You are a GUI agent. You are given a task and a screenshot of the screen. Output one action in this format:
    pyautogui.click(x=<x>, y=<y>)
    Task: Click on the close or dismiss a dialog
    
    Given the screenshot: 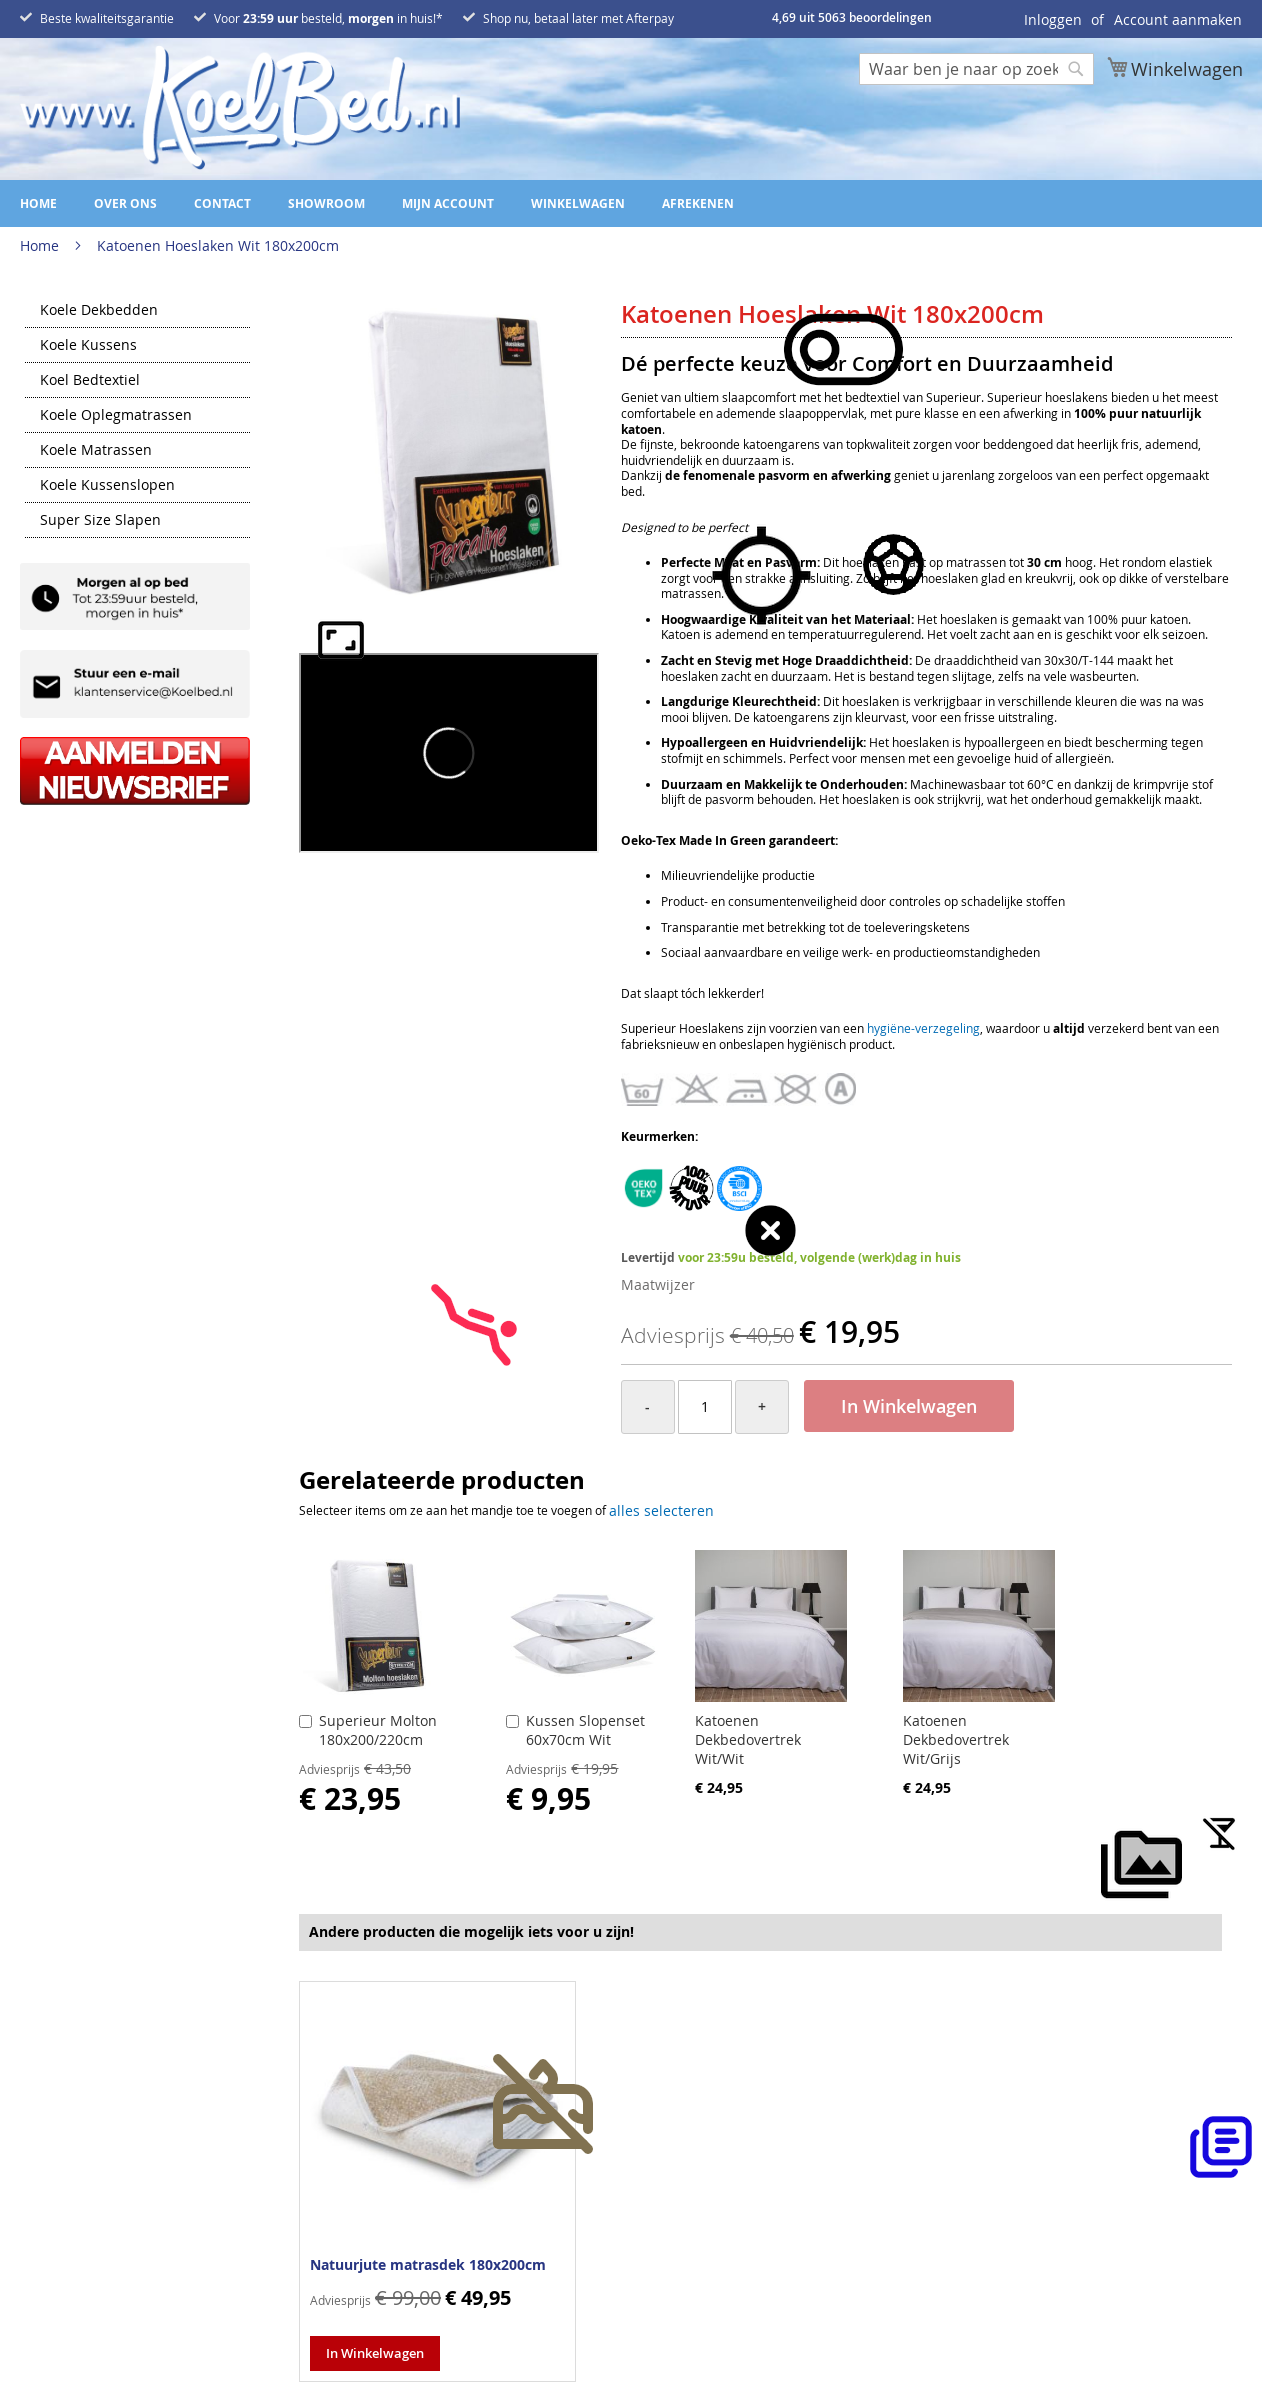 What is the action you would take?
    pyautogui.click(x=770, y=1230)
    